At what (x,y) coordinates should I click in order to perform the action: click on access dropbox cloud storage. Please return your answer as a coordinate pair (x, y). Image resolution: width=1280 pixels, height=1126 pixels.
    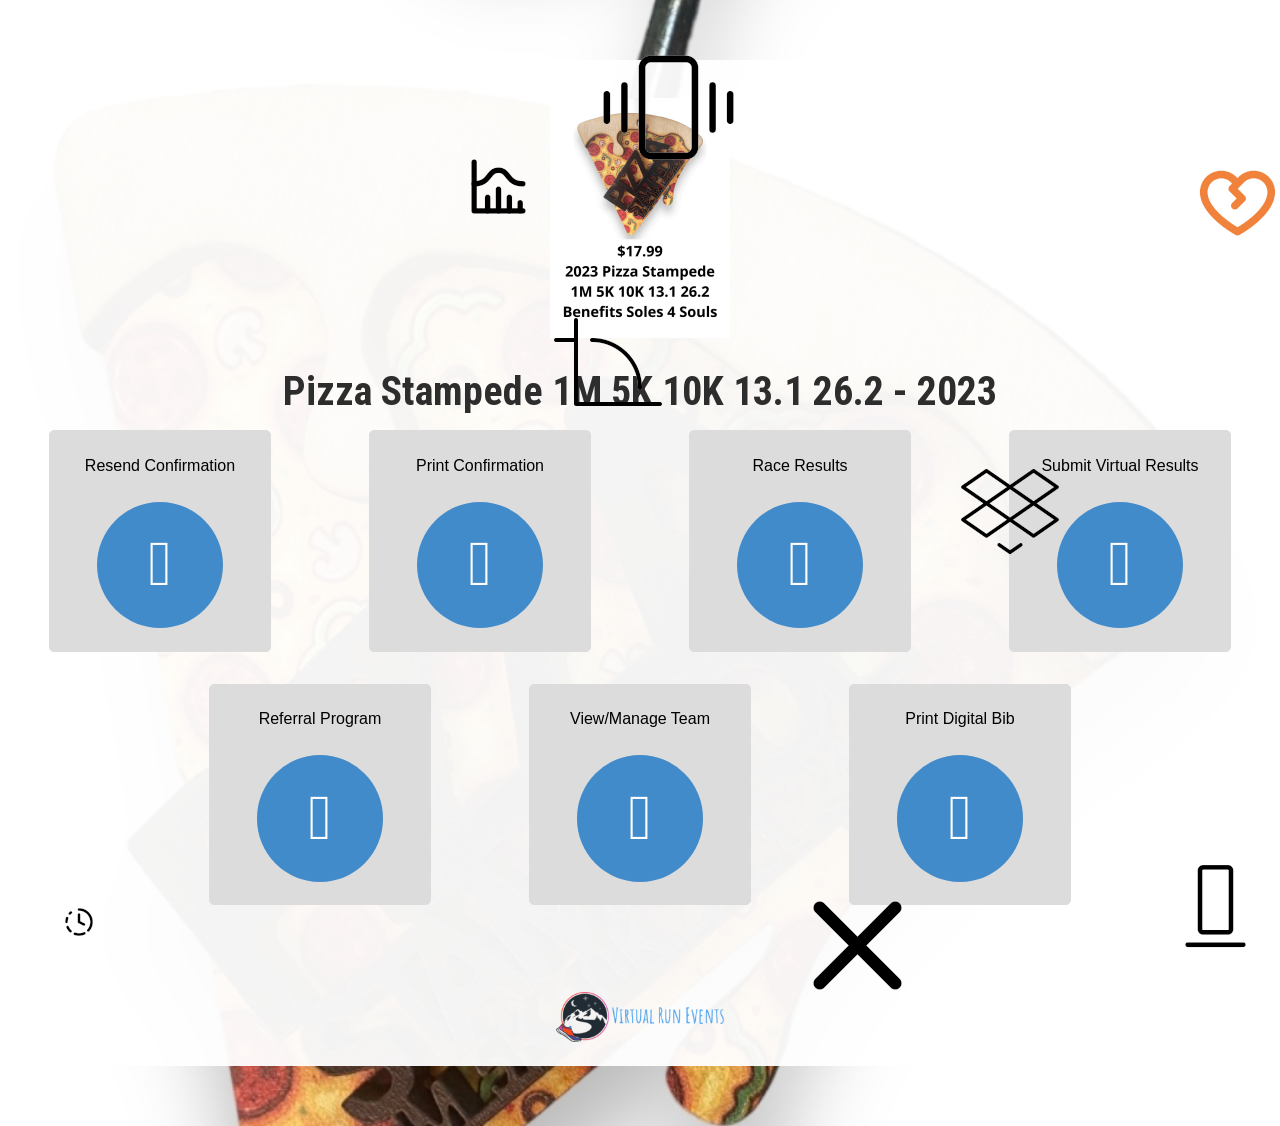
    Looking at the image, I should click on (1010, 507).